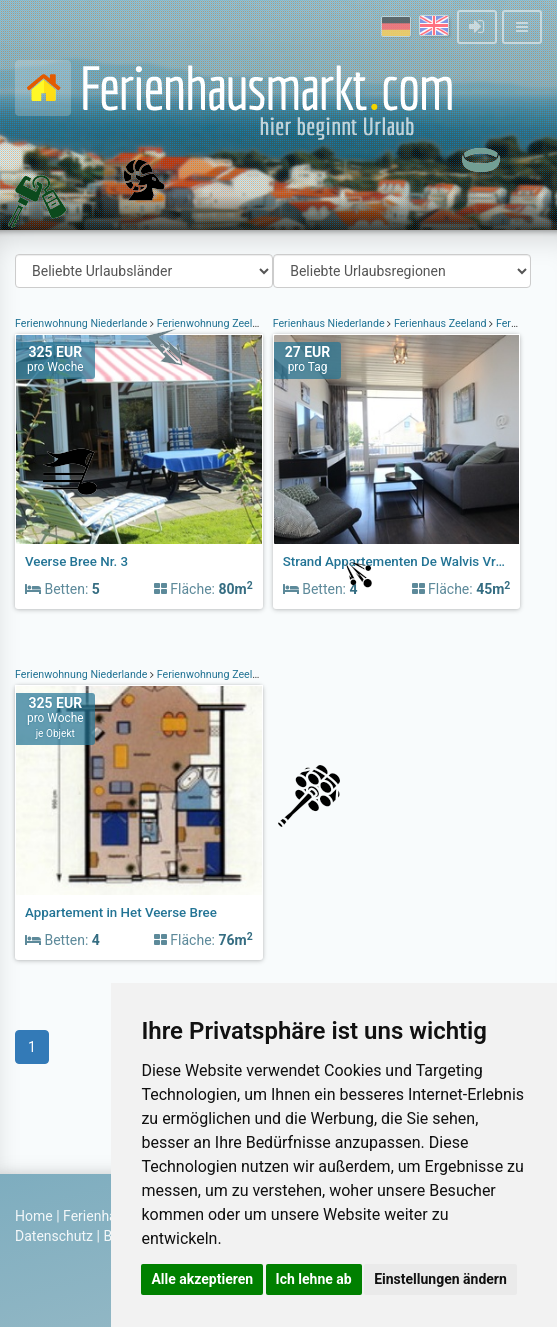  Describe the element at coordinates (144, 180) in the screenshot. I see `view ram or aries zodiac sign` at that location.